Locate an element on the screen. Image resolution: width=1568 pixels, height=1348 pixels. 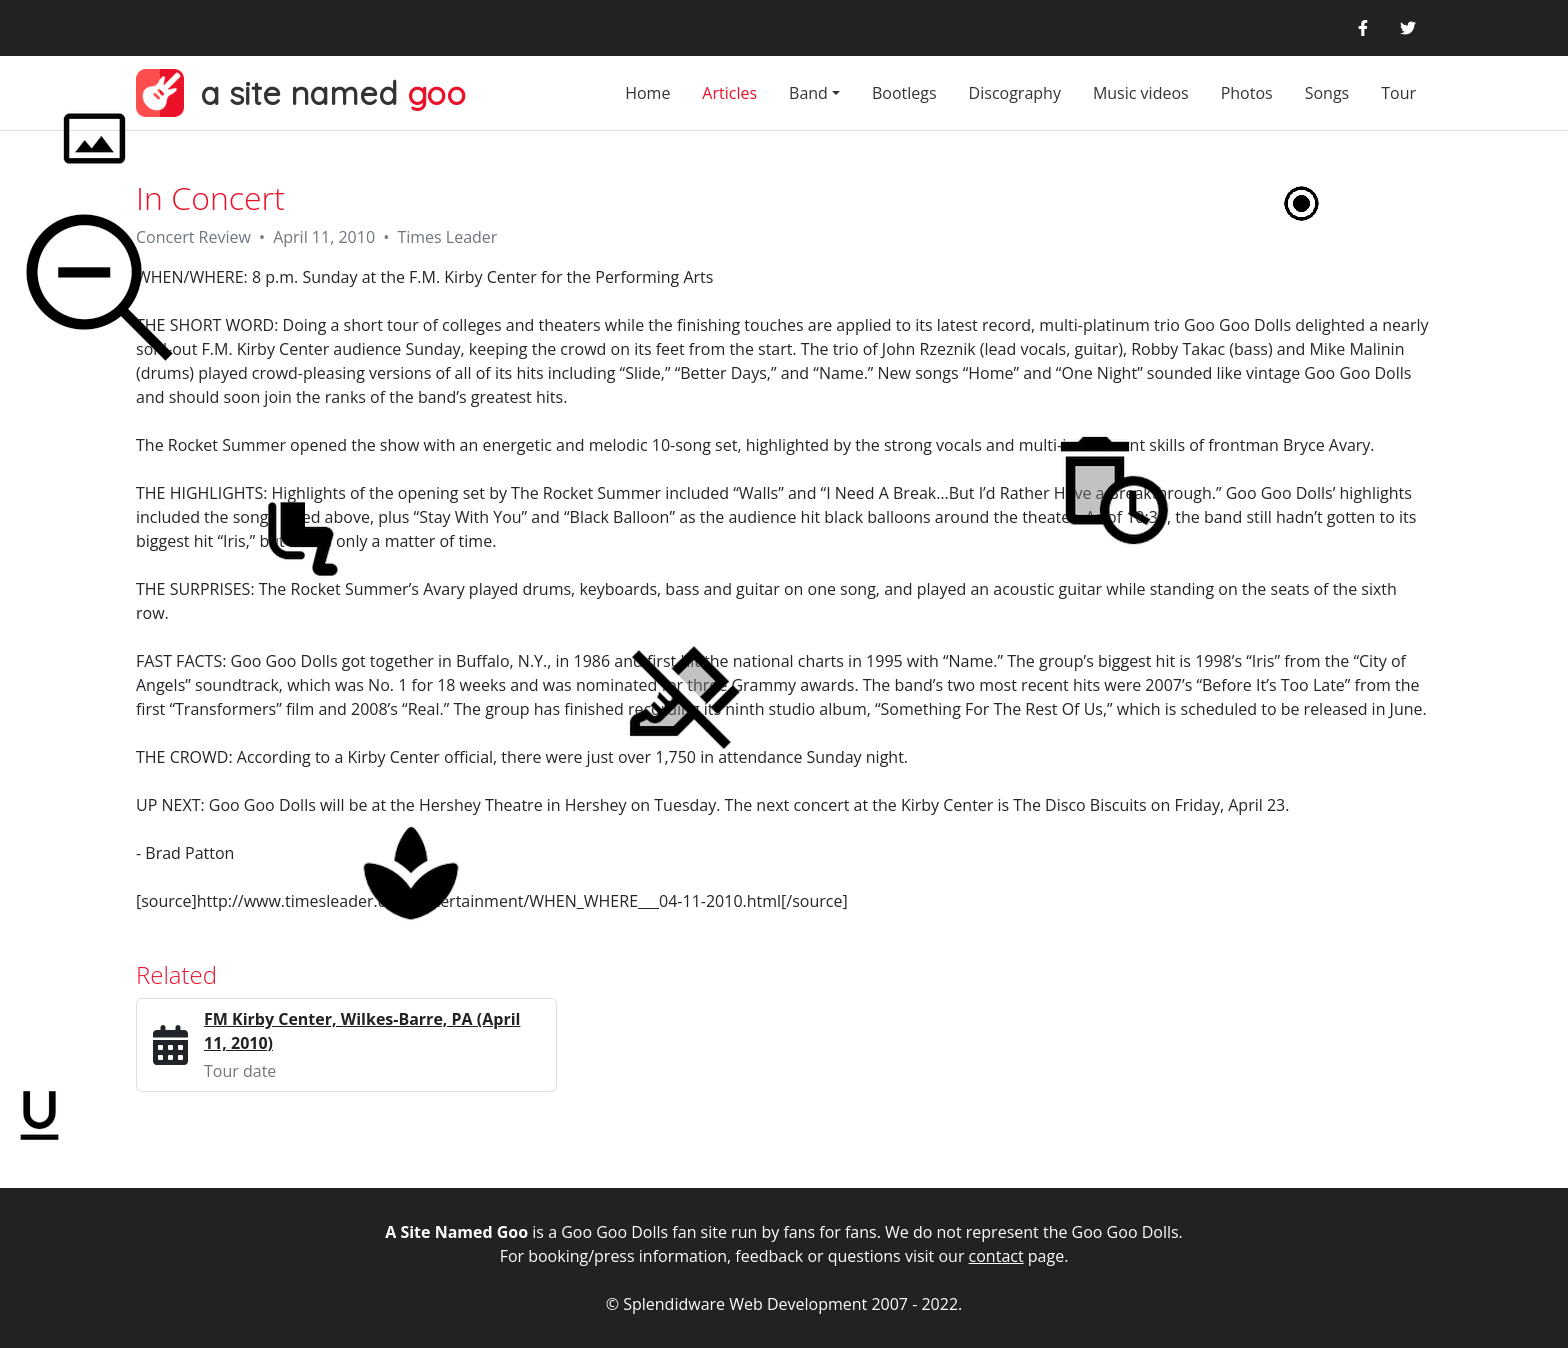
enable auto-delete for temporary files is located at coordinates (1114, 490).